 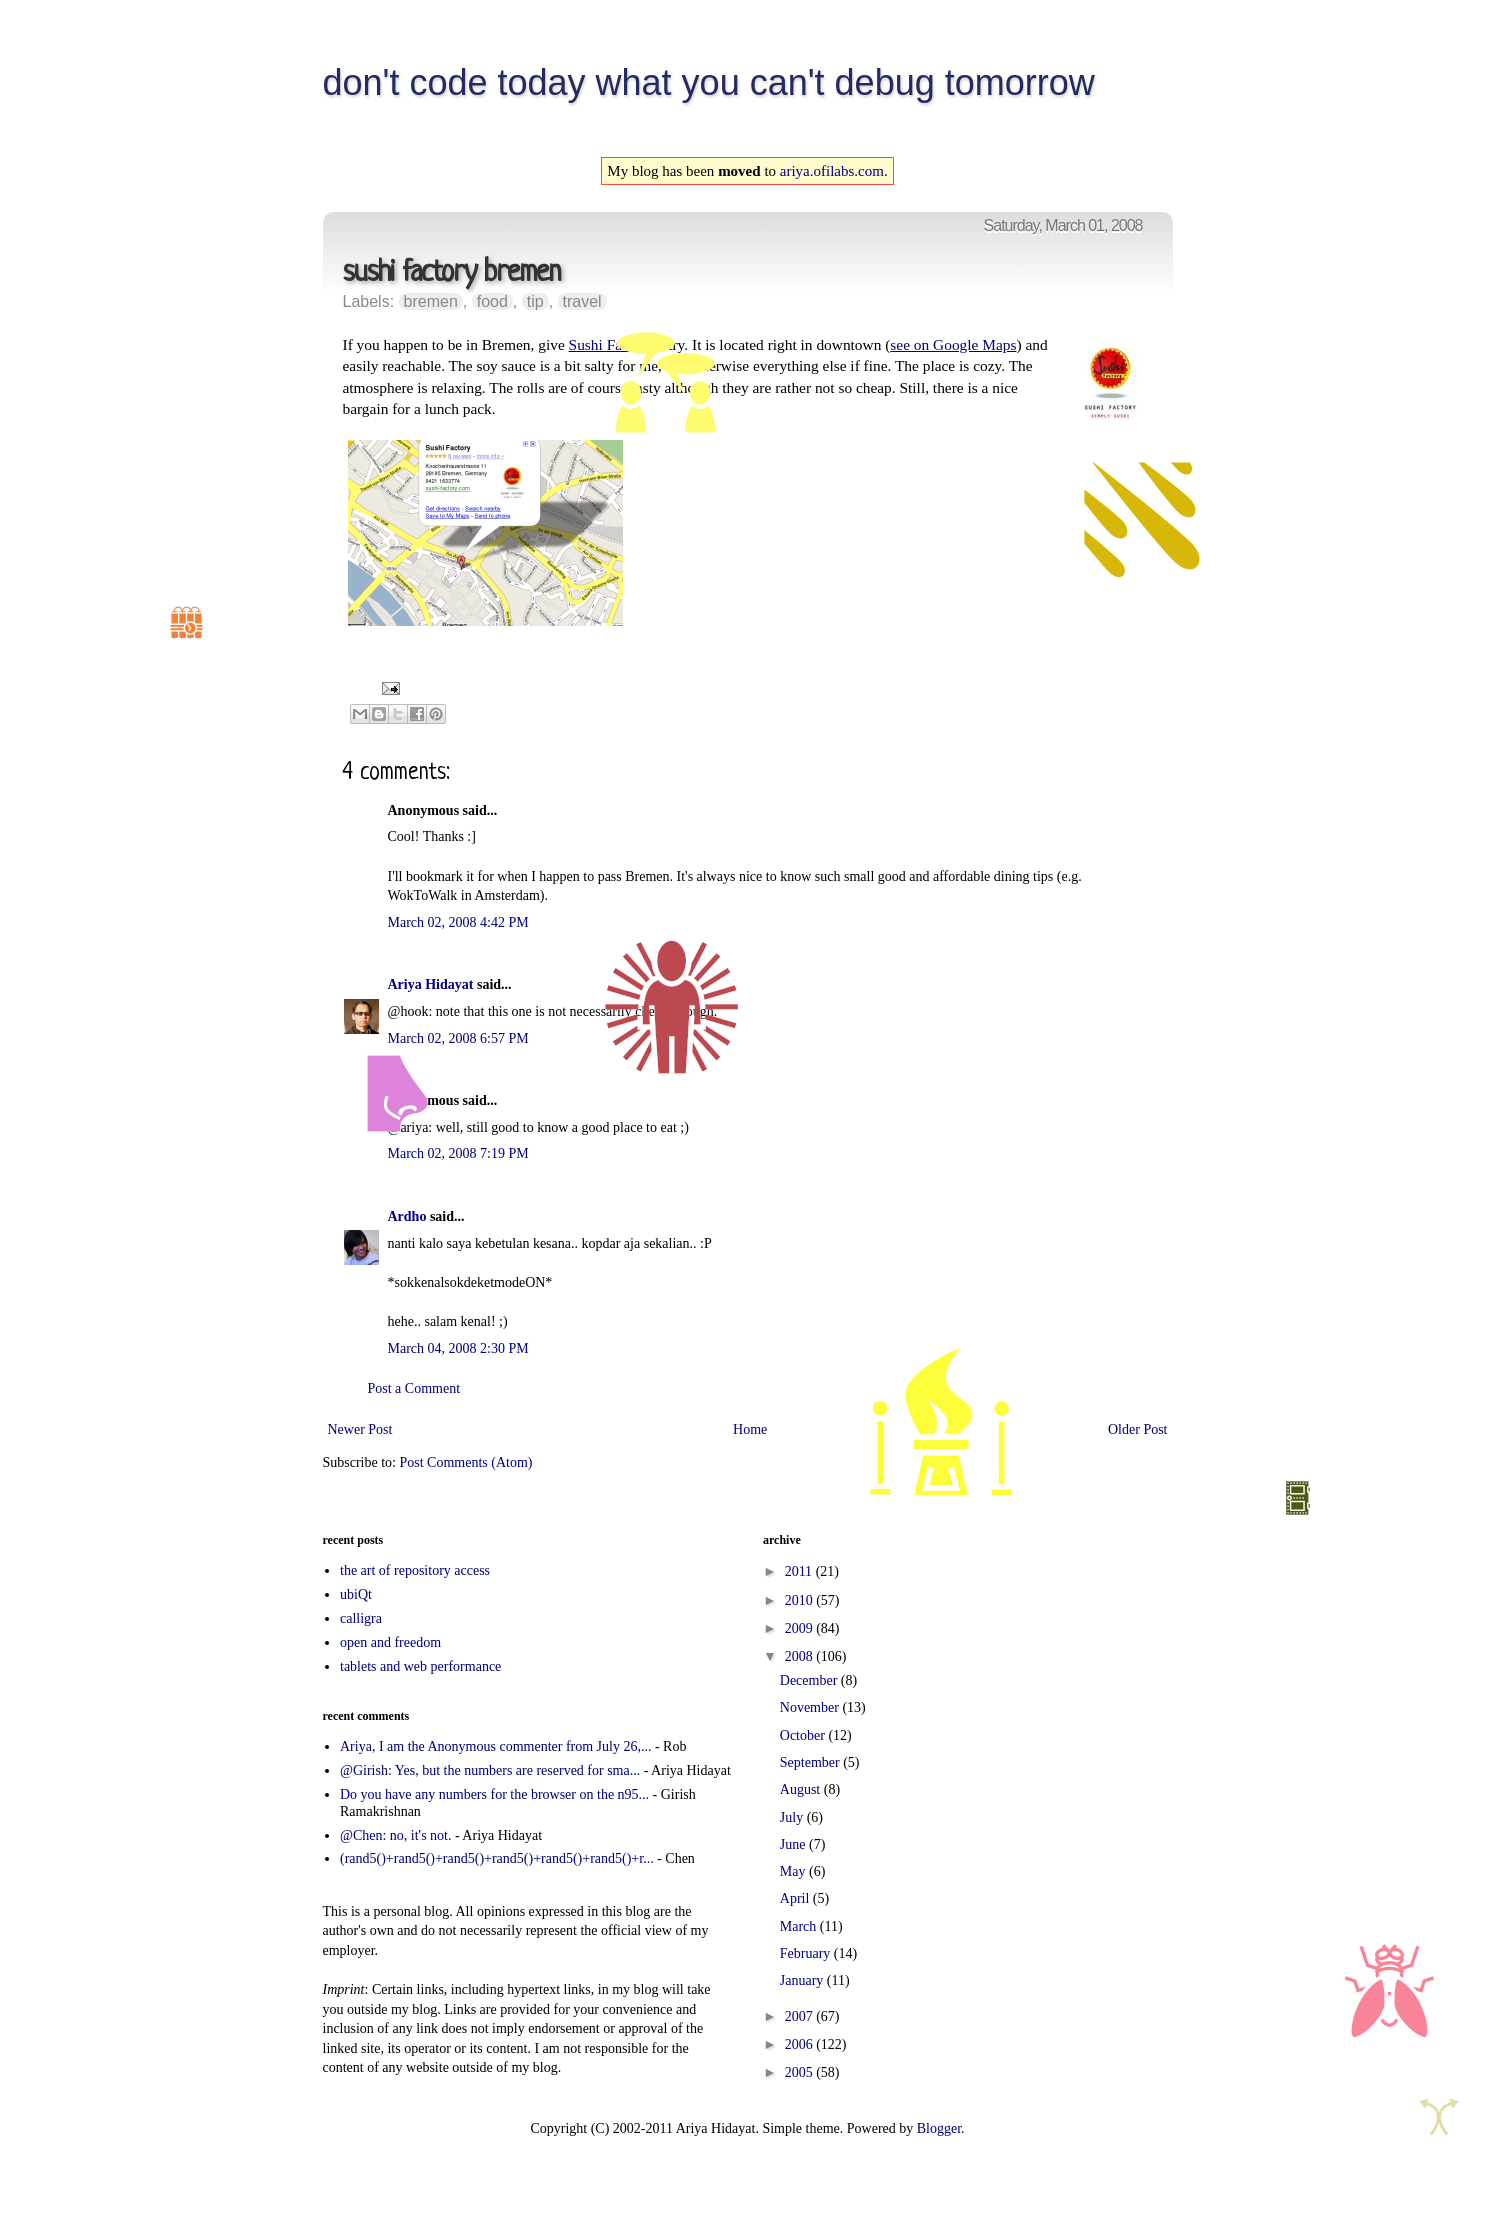 What do you see at coordinates (1439, 2117) in the screenshot?
I see `split or divide content into multiple paths` at bounding box center [1439, 2117].